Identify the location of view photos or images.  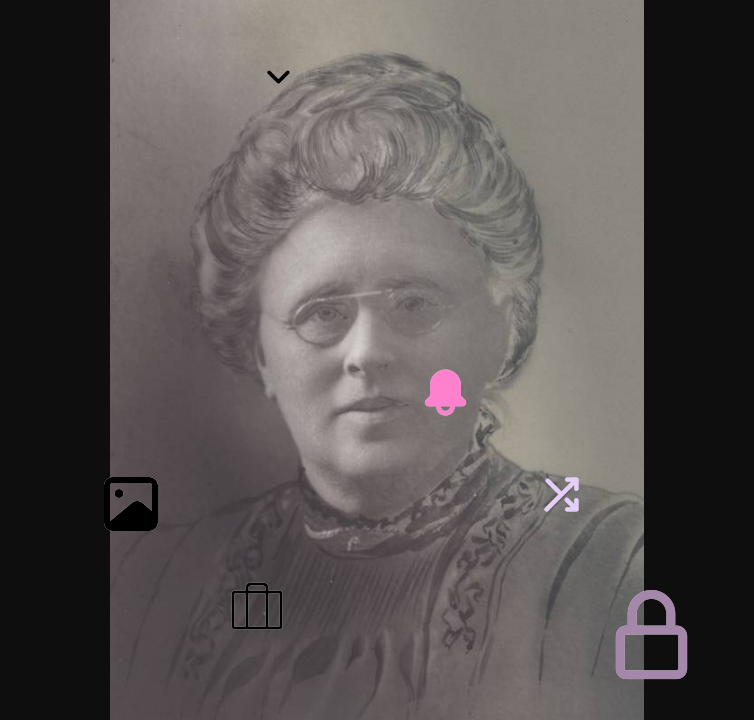
(131, 504).